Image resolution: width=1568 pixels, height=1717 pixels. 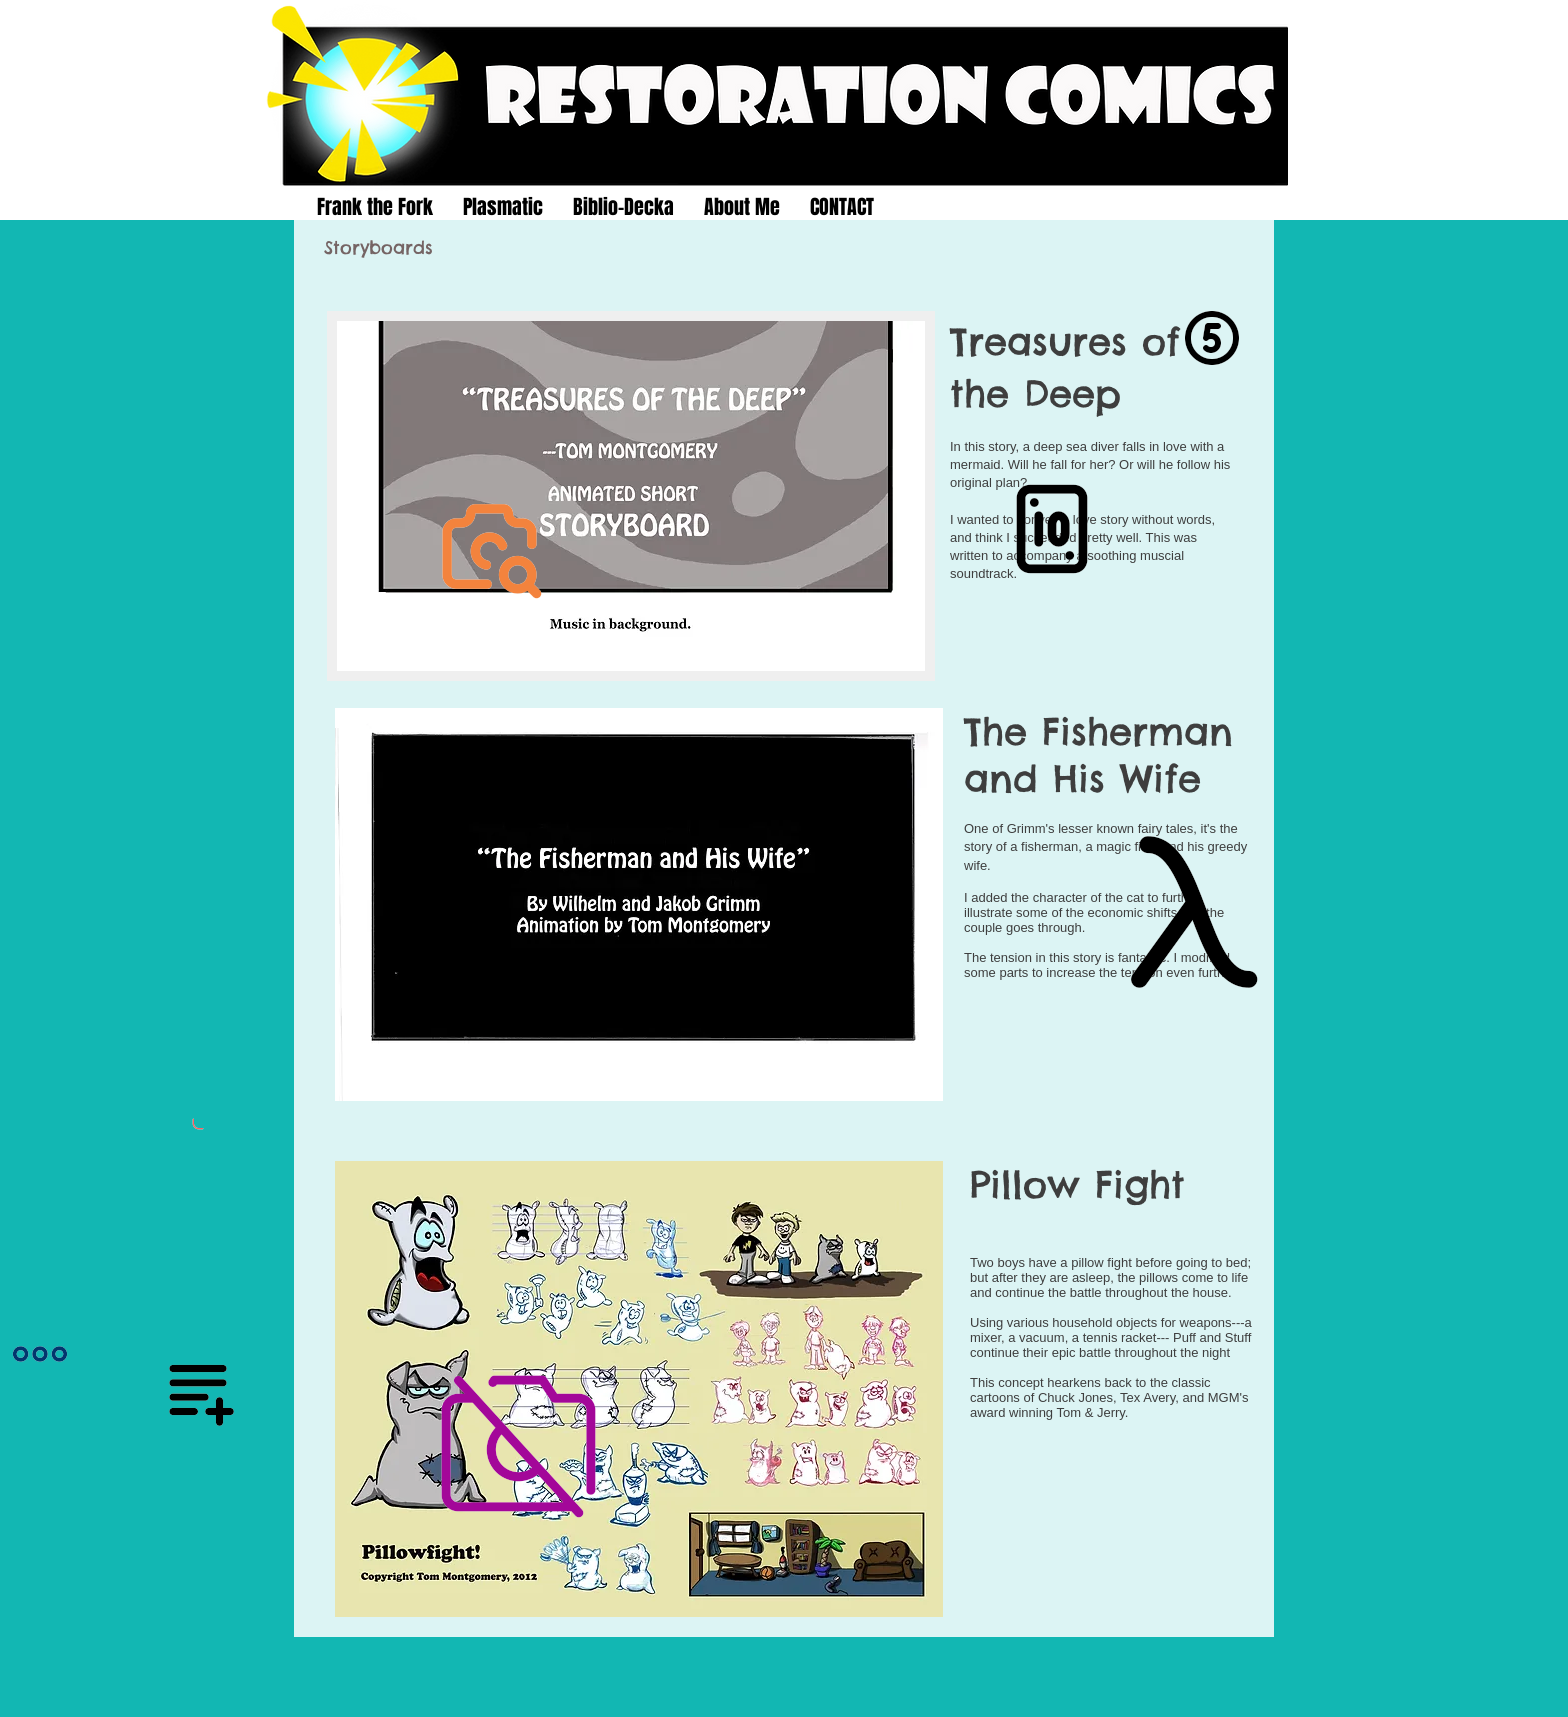 What do you see at coordinates (198, 1124) in the screenshot?
I see `adjust bottom-left corner radius` at bounding box center [198, 1124].